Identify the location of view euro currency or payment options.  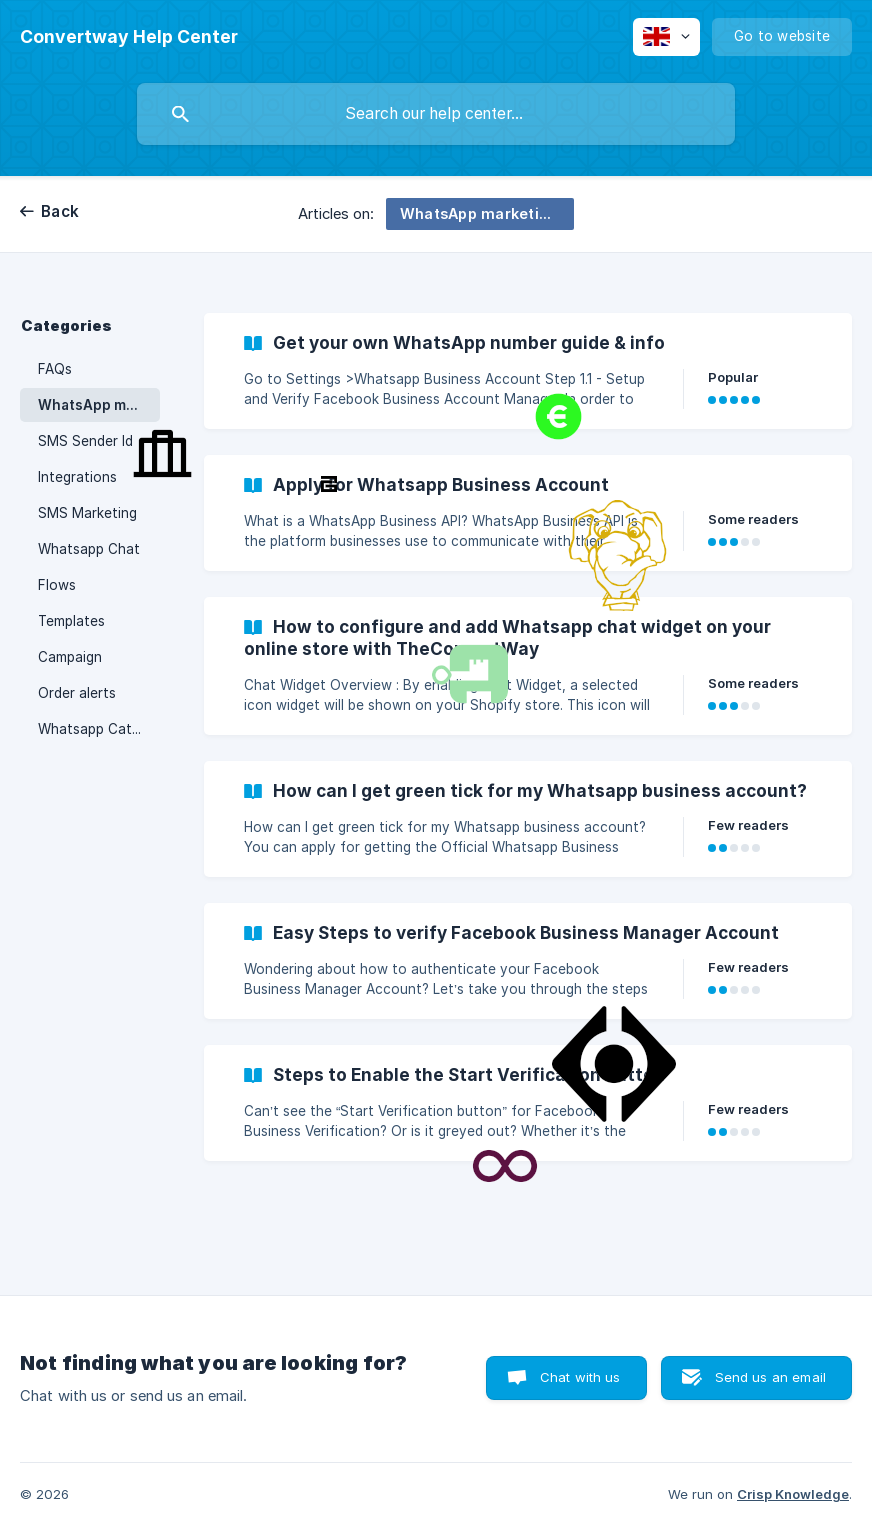
(558, 416).